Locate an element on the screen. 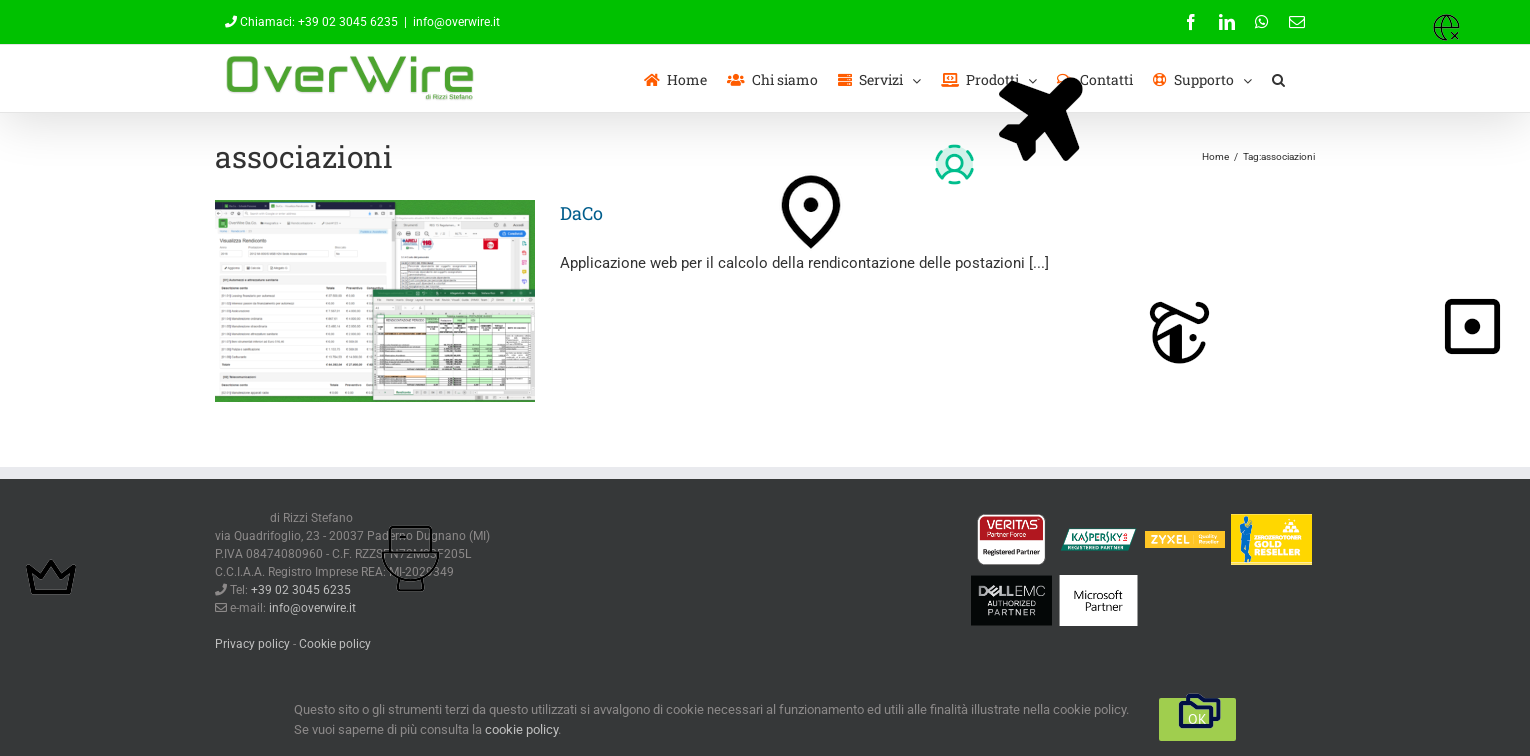 This screenshot has height=756, width=1530. indicates premium or VIP membership status is located at coordinates (51, 577).